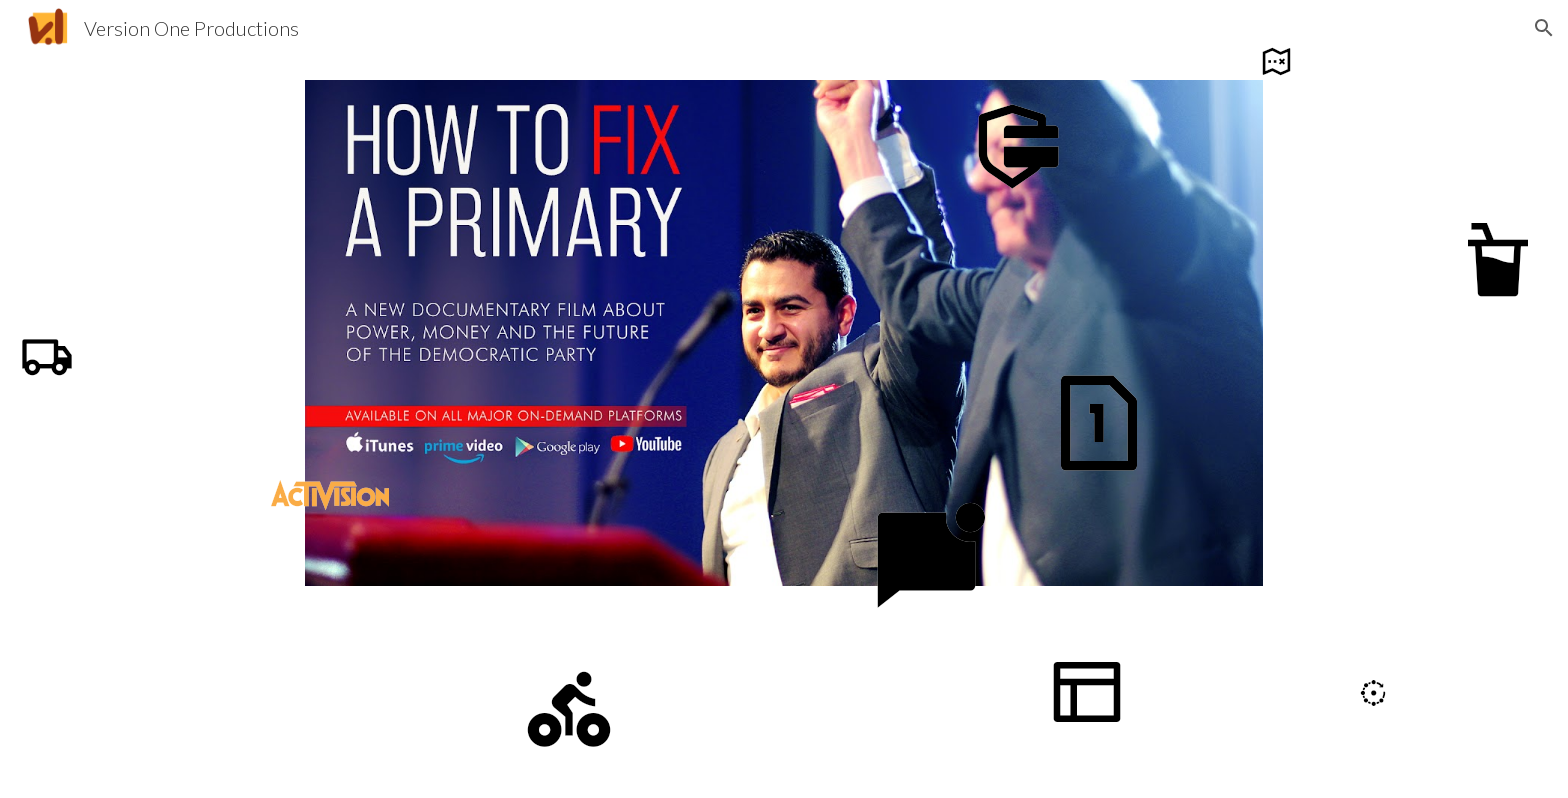 The height and width of the screenshot is (798, 1568). What do you see at coordinates (47, 355) in the screenshot?
I see `track your delivery status` at bounding box center [47, 355].